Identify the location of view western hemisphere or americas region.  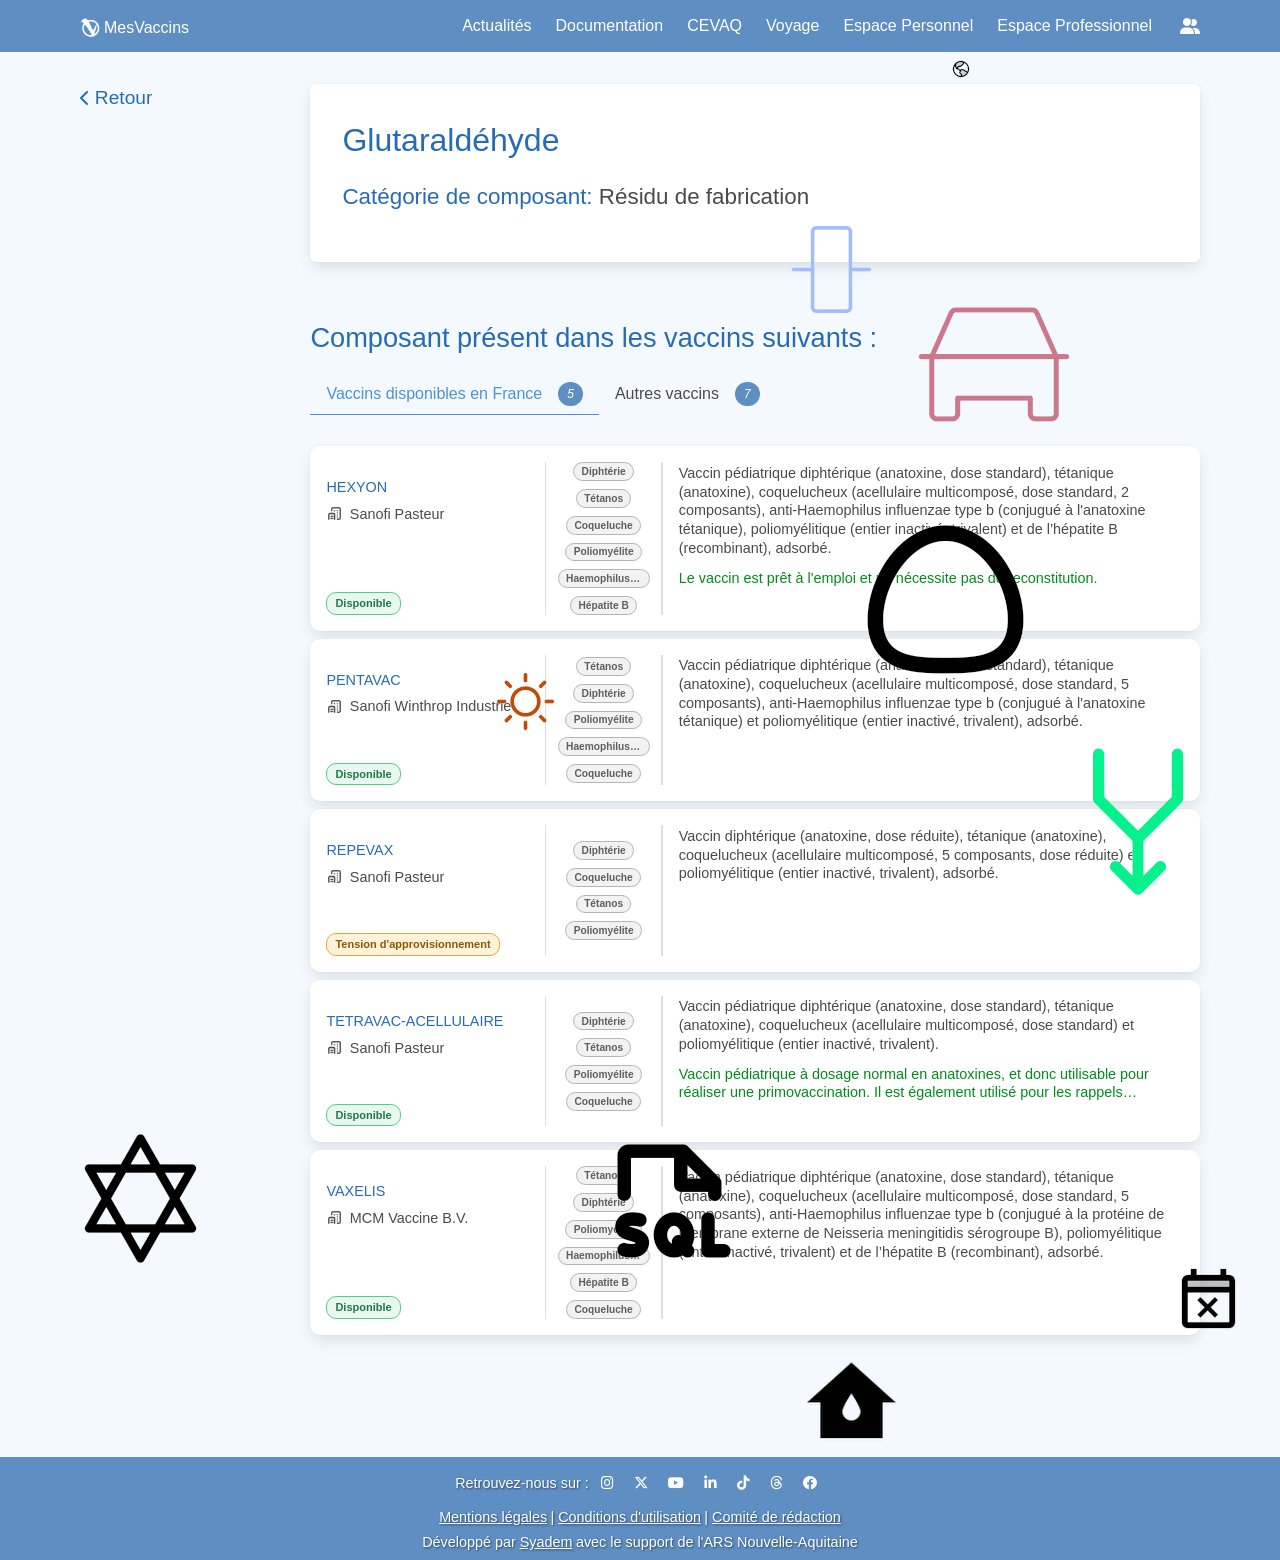
(961, 69).